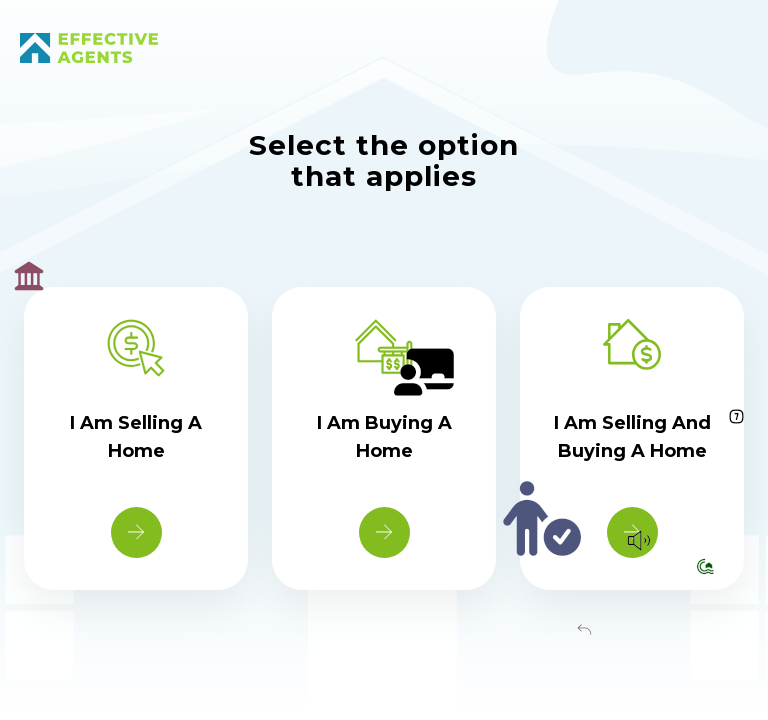 The height and width of the screenshot is (720, 768). What do you see at coordinates (425, 370) in the screenshot?
I see `access teaching or presentation tools` at bounding box center [425, 370].